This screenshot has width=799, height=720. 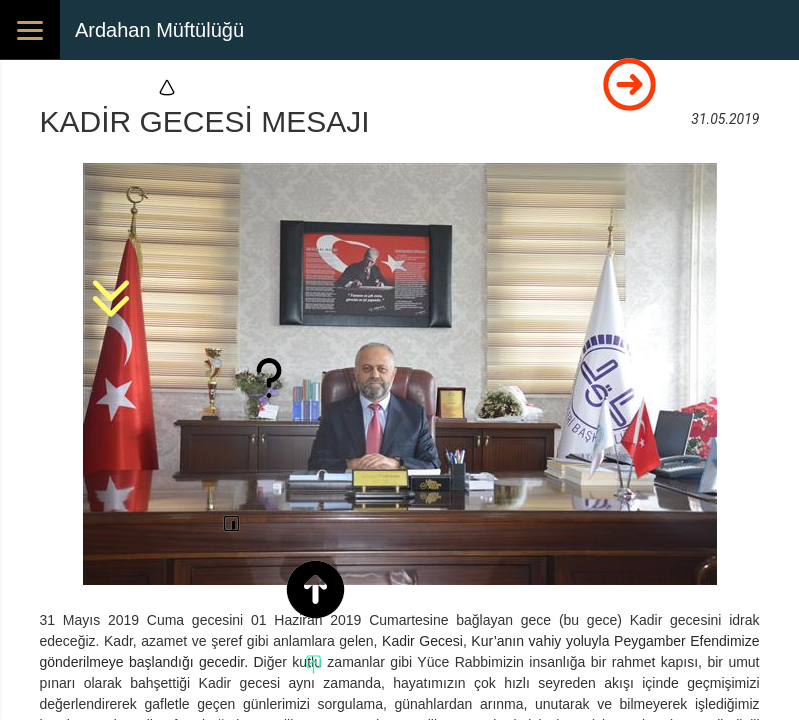 I want to click on npm package manager logo, so click(x=231, y=523).